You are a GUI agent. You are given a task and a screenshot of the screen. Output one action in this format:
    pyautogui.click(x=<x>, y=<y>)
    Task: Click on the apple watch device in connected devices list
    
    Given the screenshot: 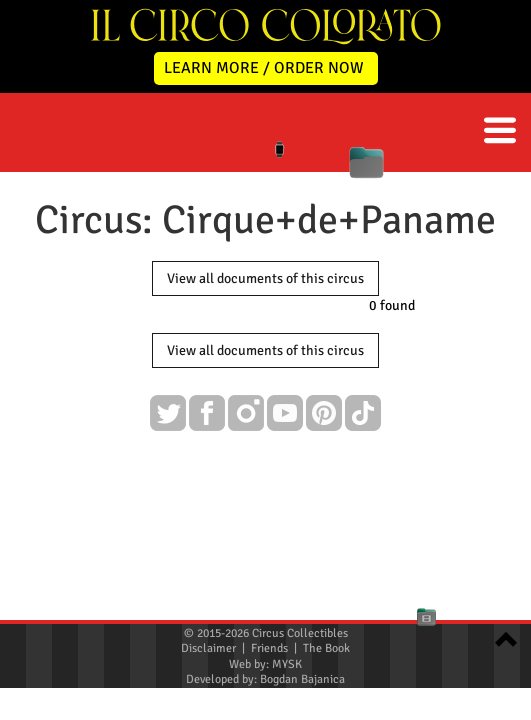 What is the action you would take?
    pyautogui.click(x=279, y=149)
    